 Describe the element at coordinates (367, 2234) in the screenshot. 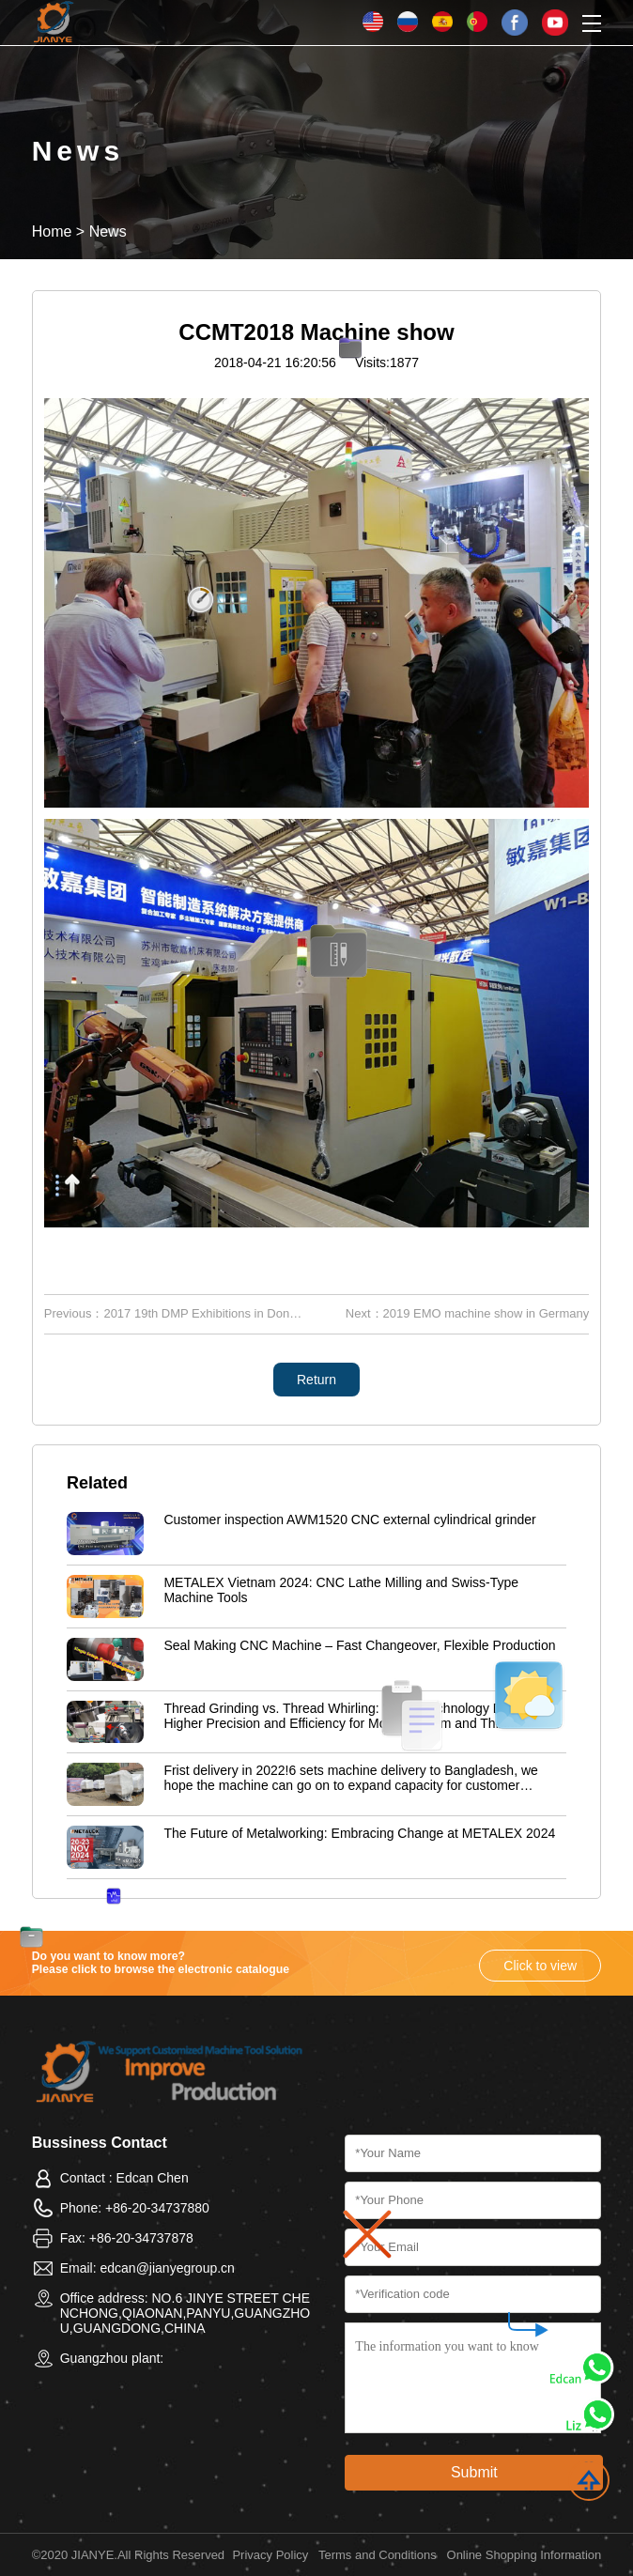

I see `delete or remove an item` at that location.